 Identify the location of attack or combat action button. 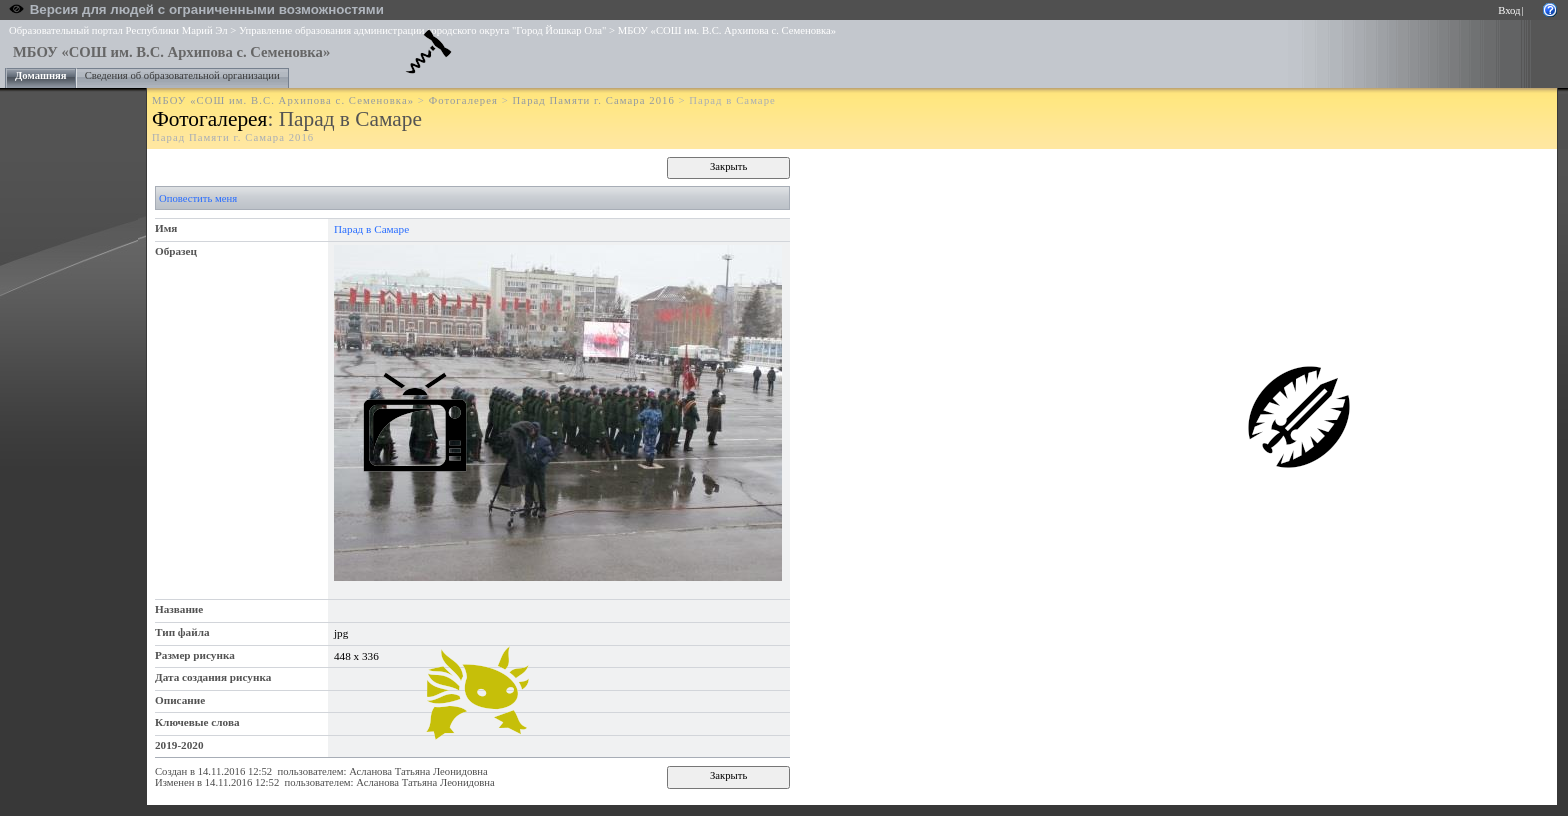
(1299, 416).